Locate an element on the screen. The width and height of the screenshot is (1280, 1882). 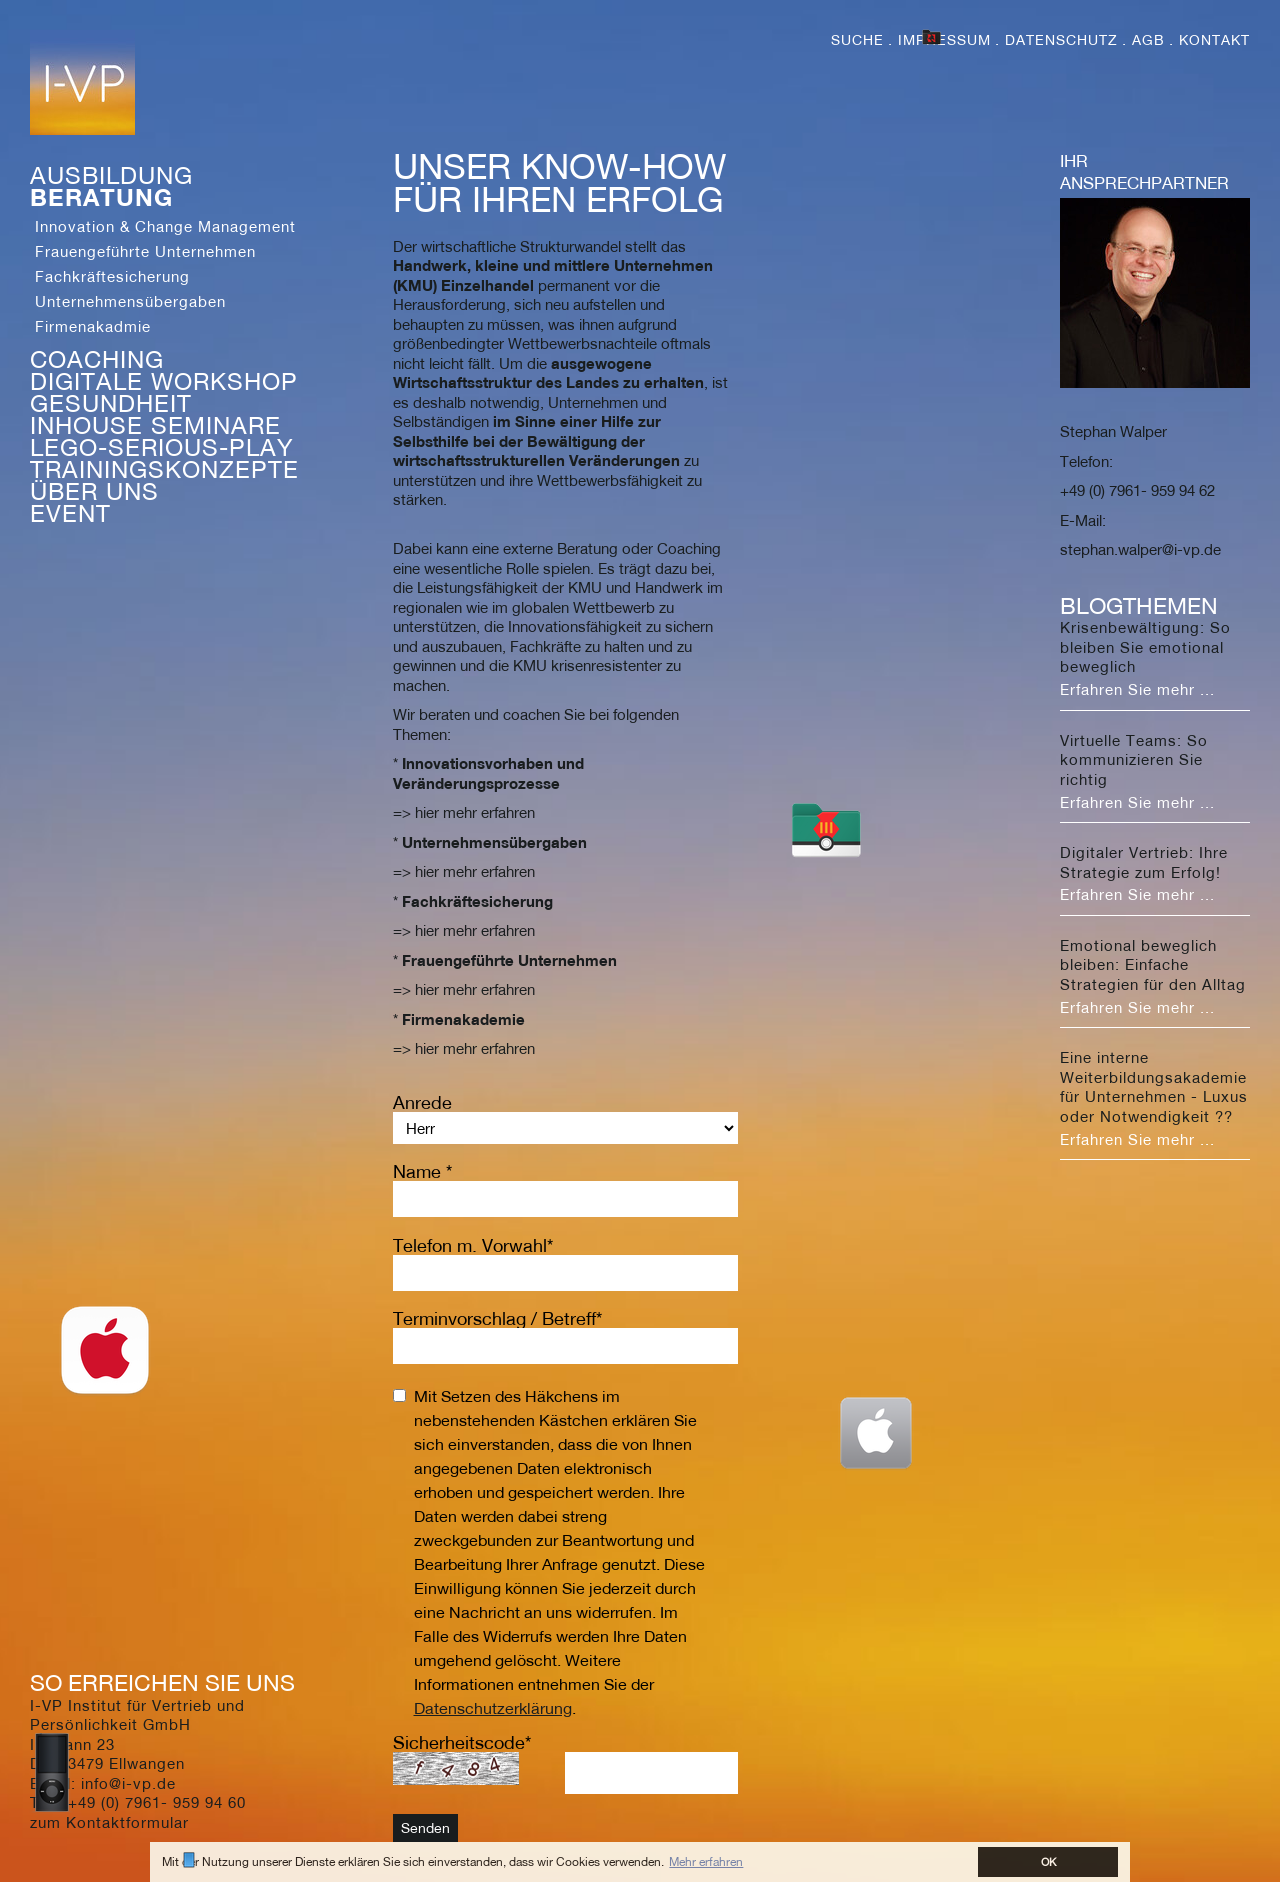
access AppleCare support for your Mac is located at coordinates (105, 1350).